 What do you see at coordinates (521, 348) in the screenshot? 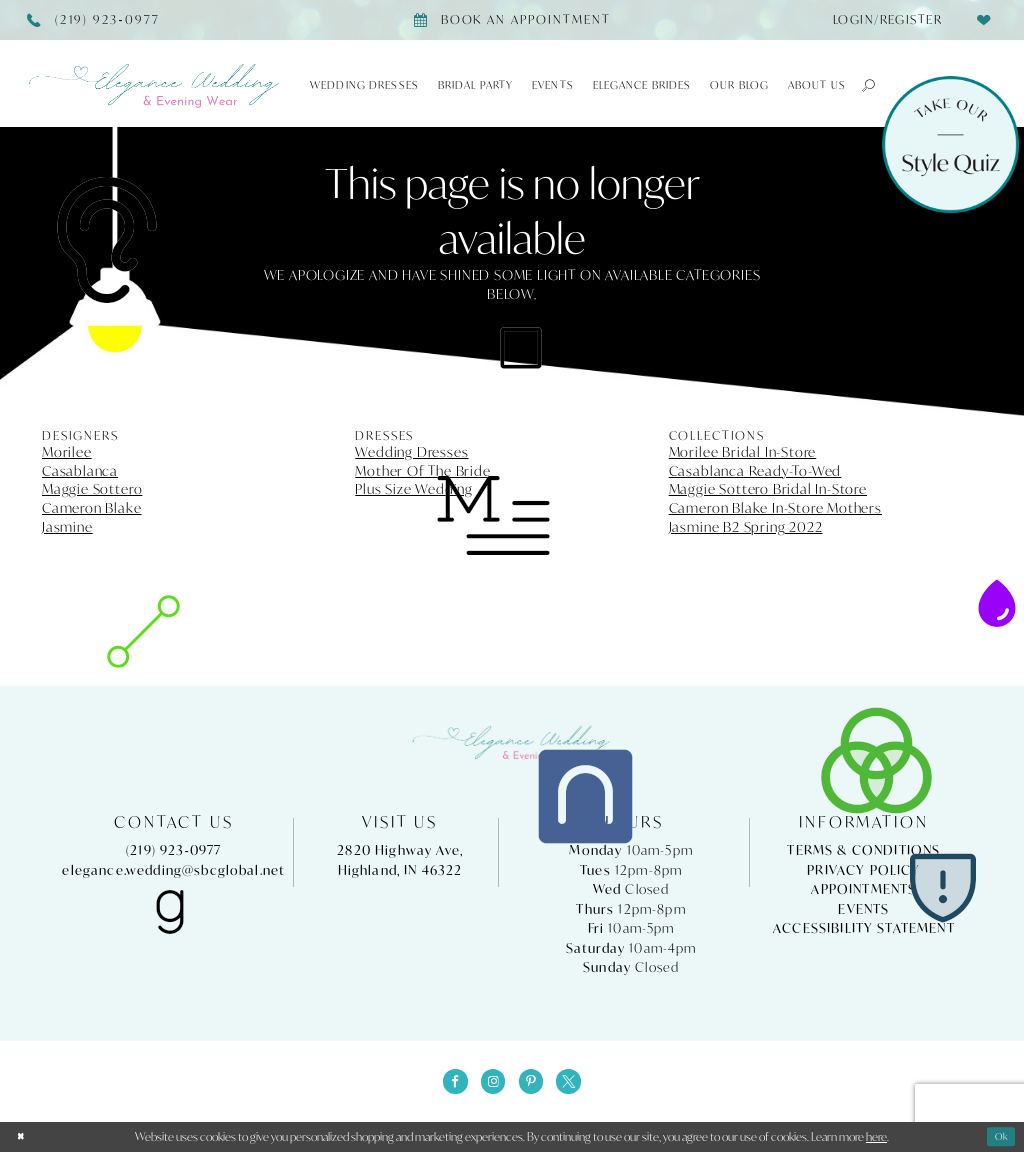
I see `stop media playback` at bounding box center [521, 348].